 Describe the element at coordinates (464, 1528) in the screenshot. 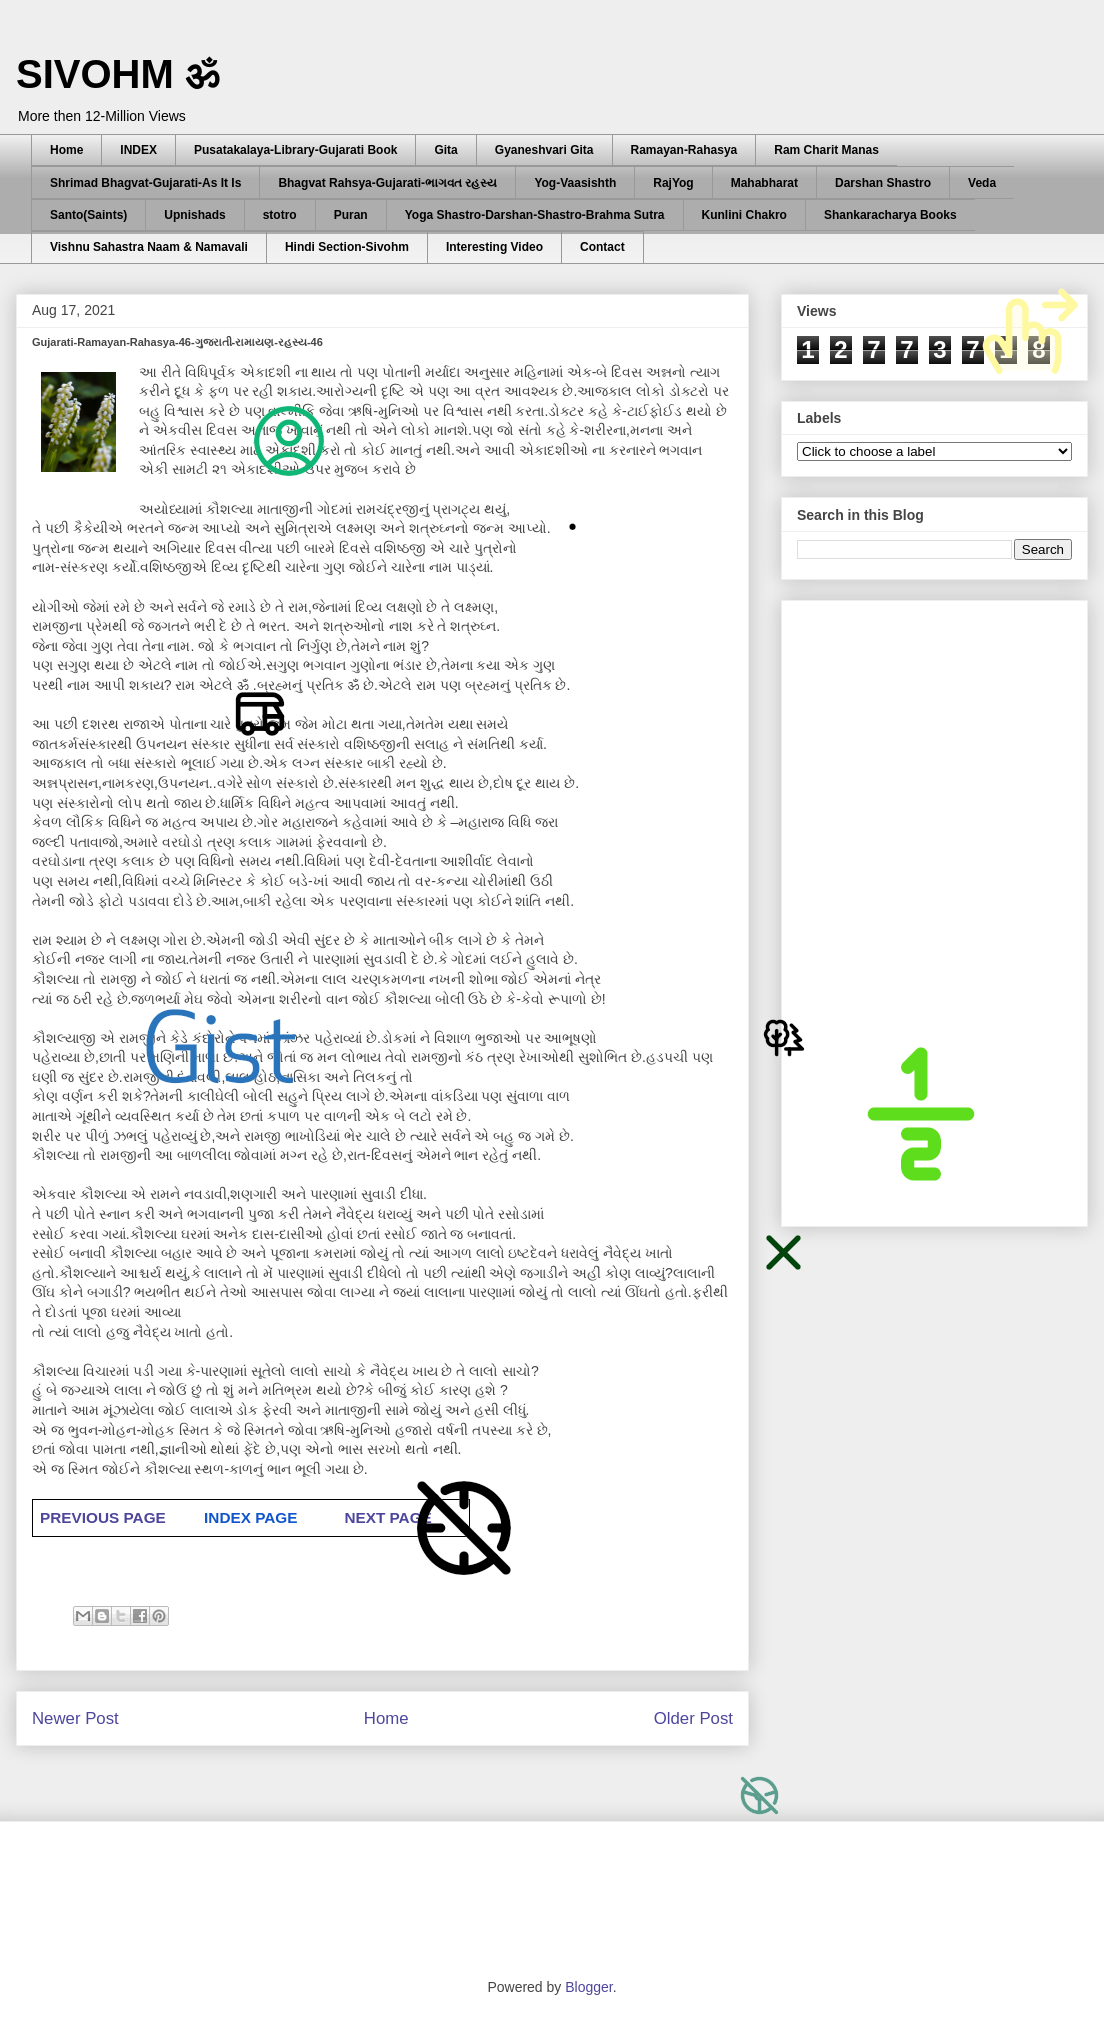

I see `disable viewfinder or camera focus` at that location.